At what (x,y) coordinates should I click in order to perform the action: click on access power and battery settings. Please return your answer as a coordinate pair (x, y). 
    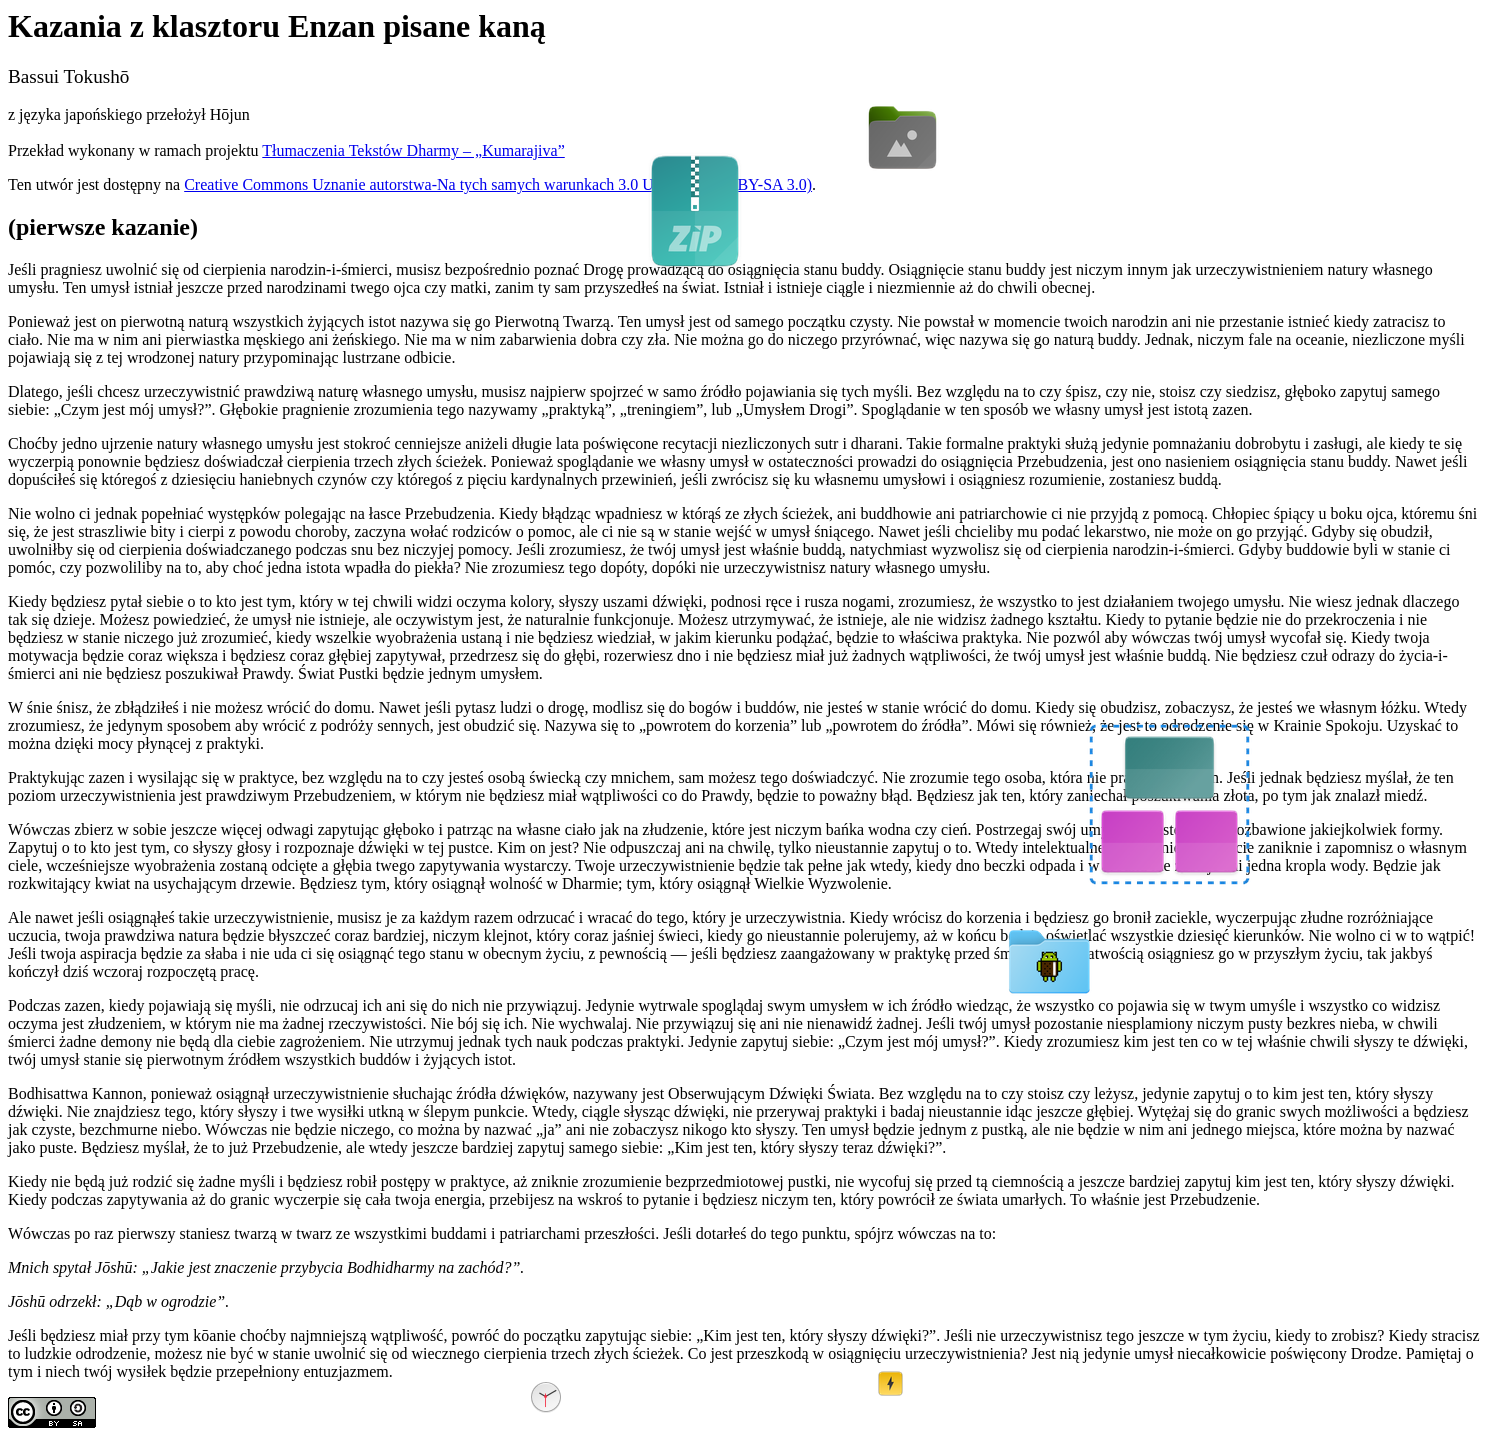
    Looking at the image, I should click on (890, 1383).